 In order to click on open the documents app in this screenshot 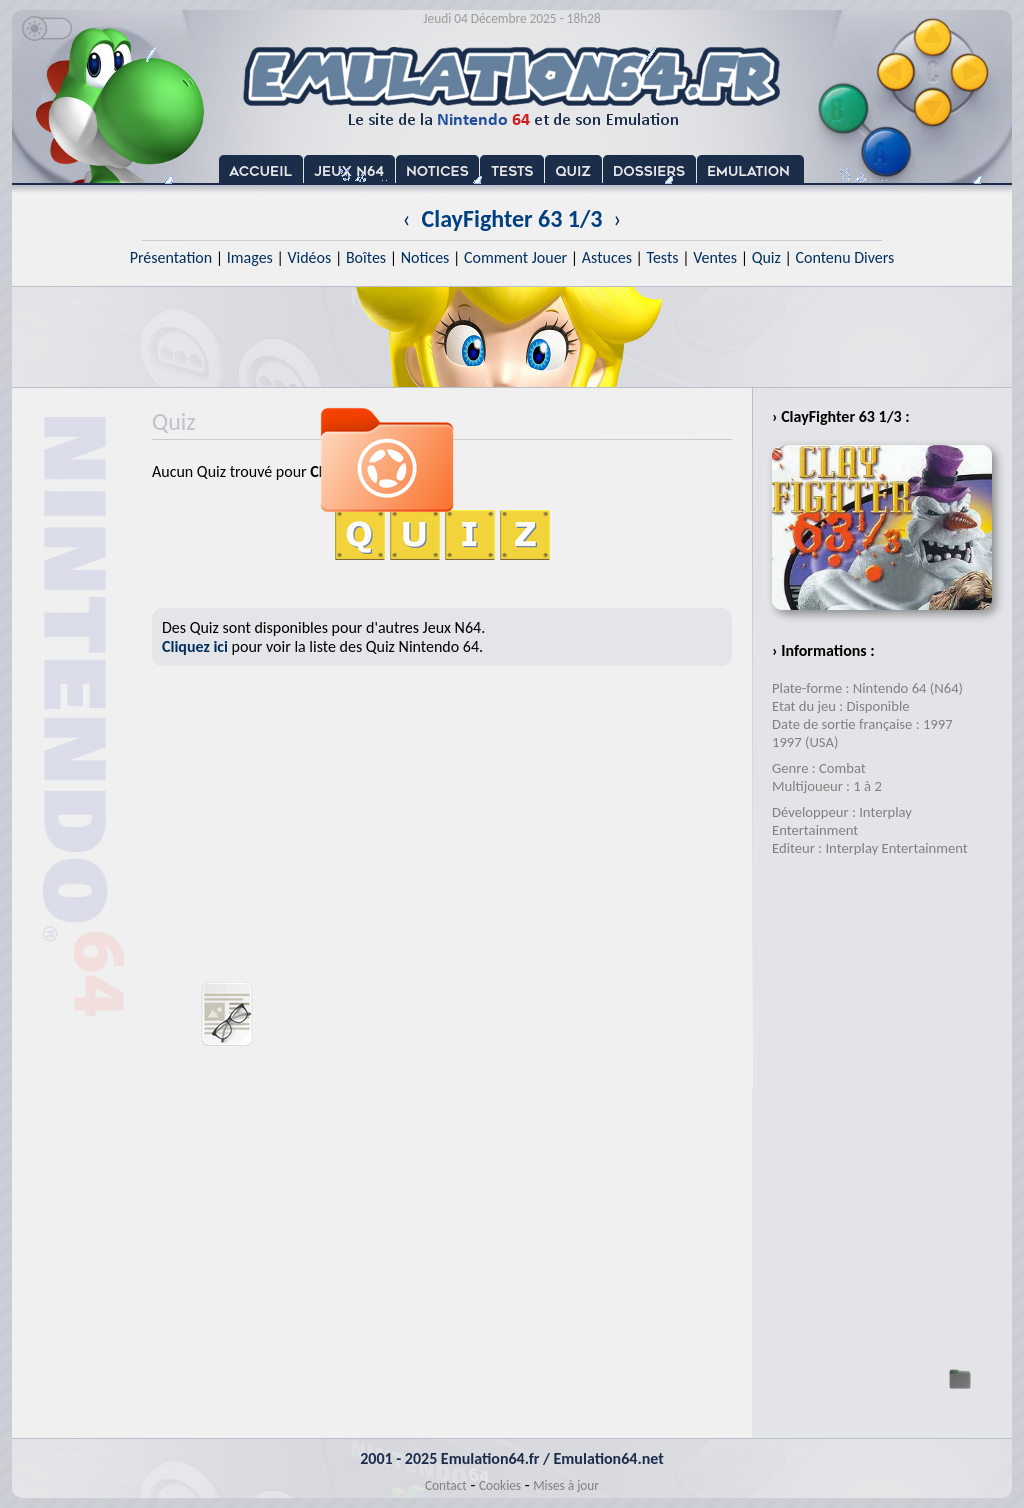, I will do `click(227, 1014)`.